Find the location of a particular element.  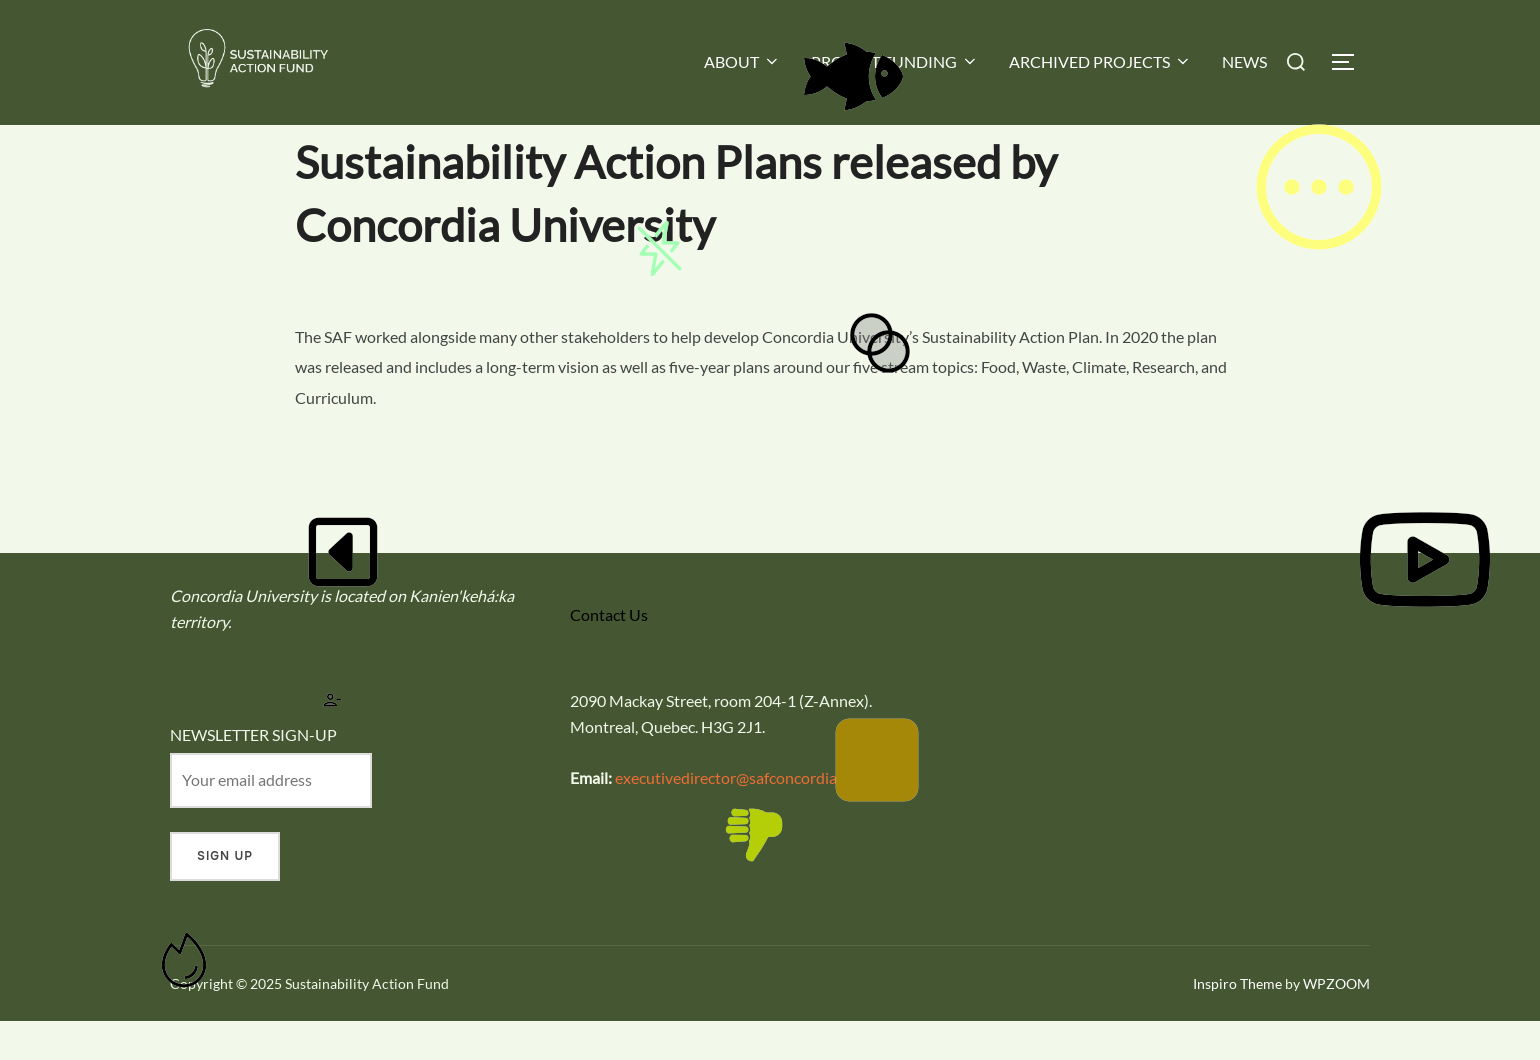

disable camera flash is located at coordinates (659, 248).